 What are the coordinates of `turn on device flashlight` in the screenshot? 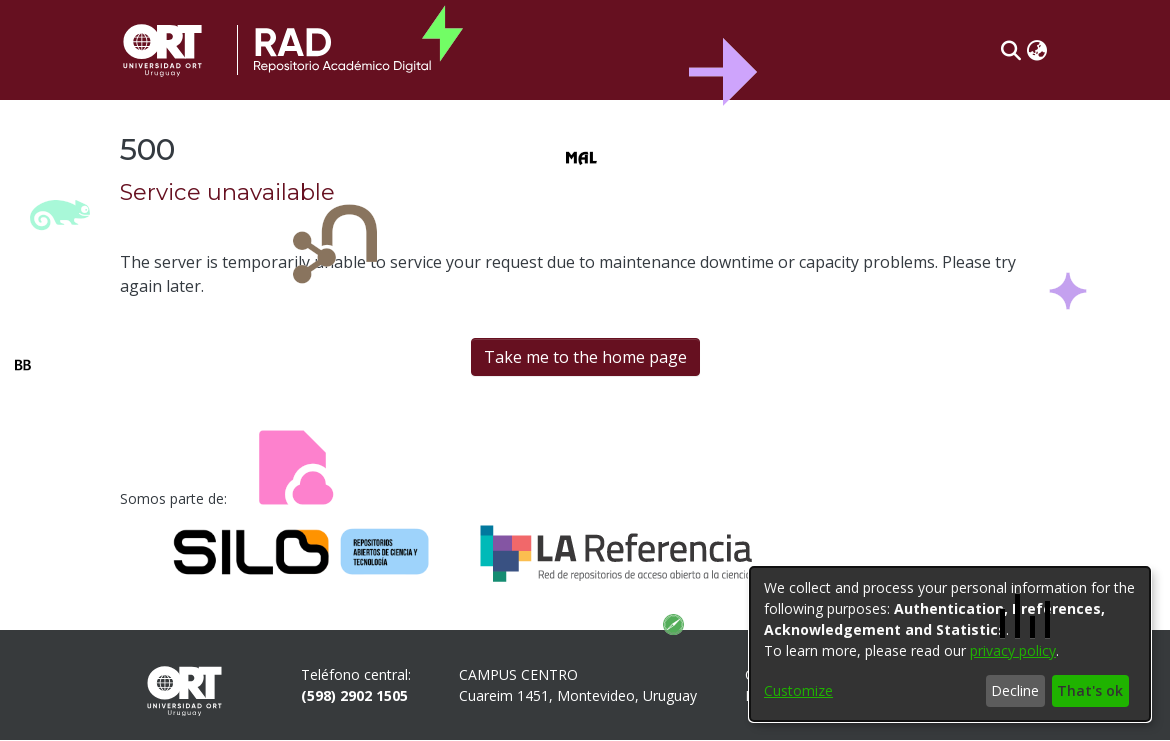 It's located at (442, 33).